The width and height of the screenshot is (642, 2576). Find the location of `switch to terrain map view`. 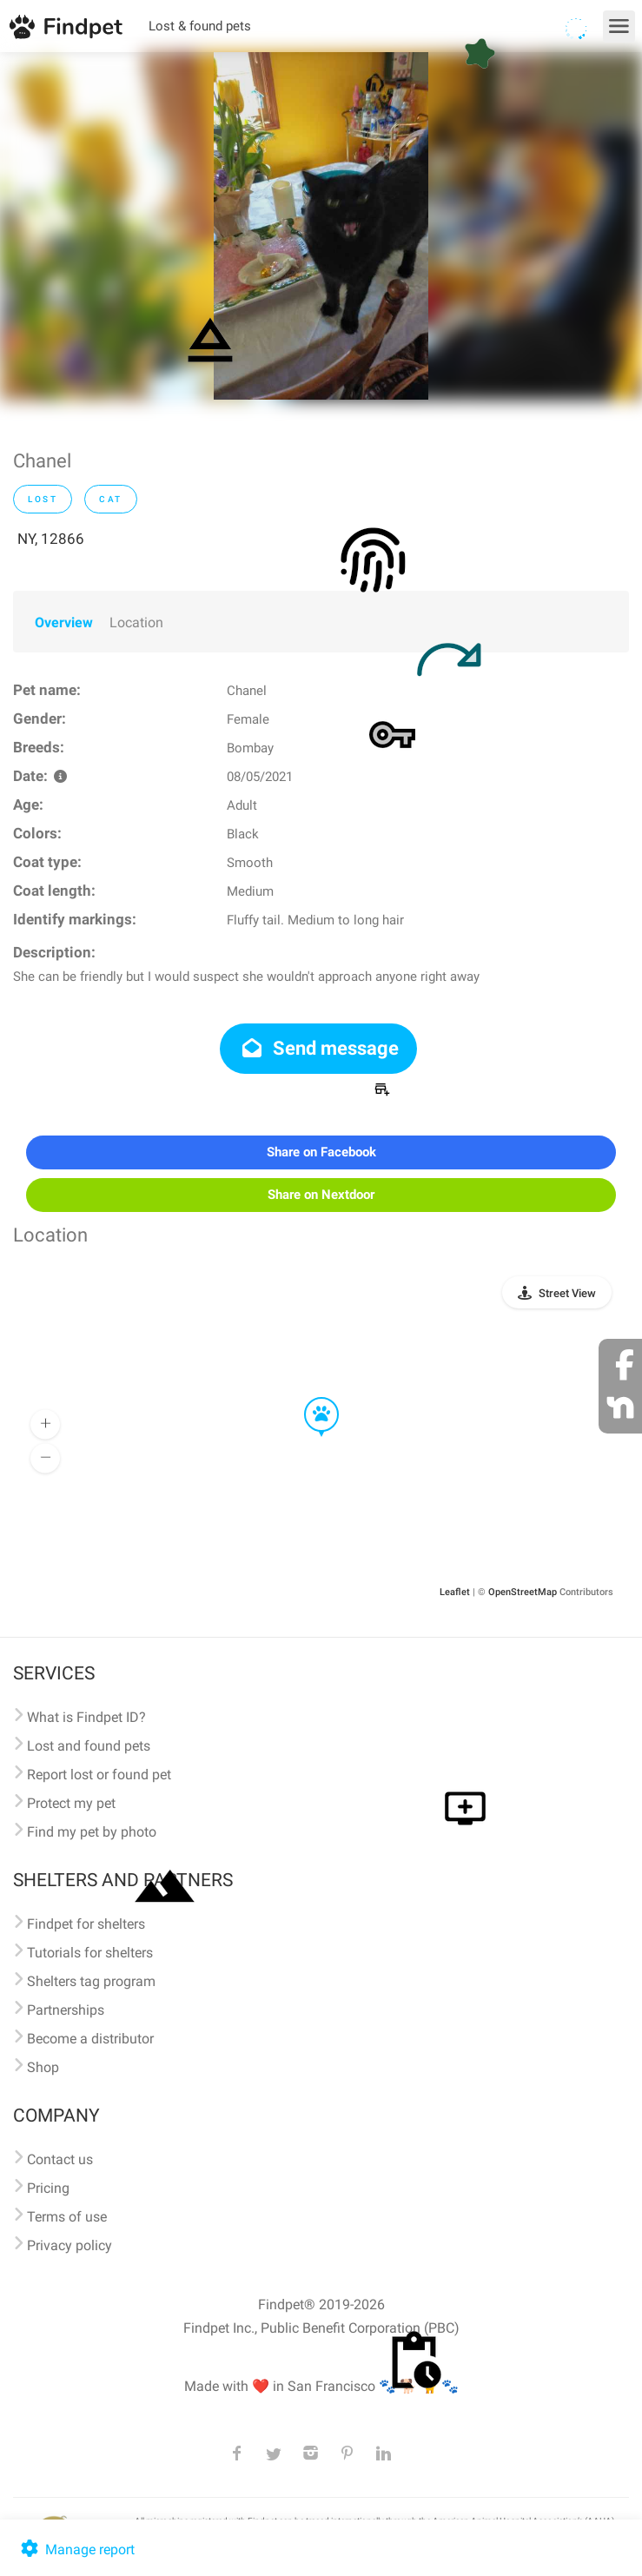

switch to terrain map view is located at coordinates (164, 1885).